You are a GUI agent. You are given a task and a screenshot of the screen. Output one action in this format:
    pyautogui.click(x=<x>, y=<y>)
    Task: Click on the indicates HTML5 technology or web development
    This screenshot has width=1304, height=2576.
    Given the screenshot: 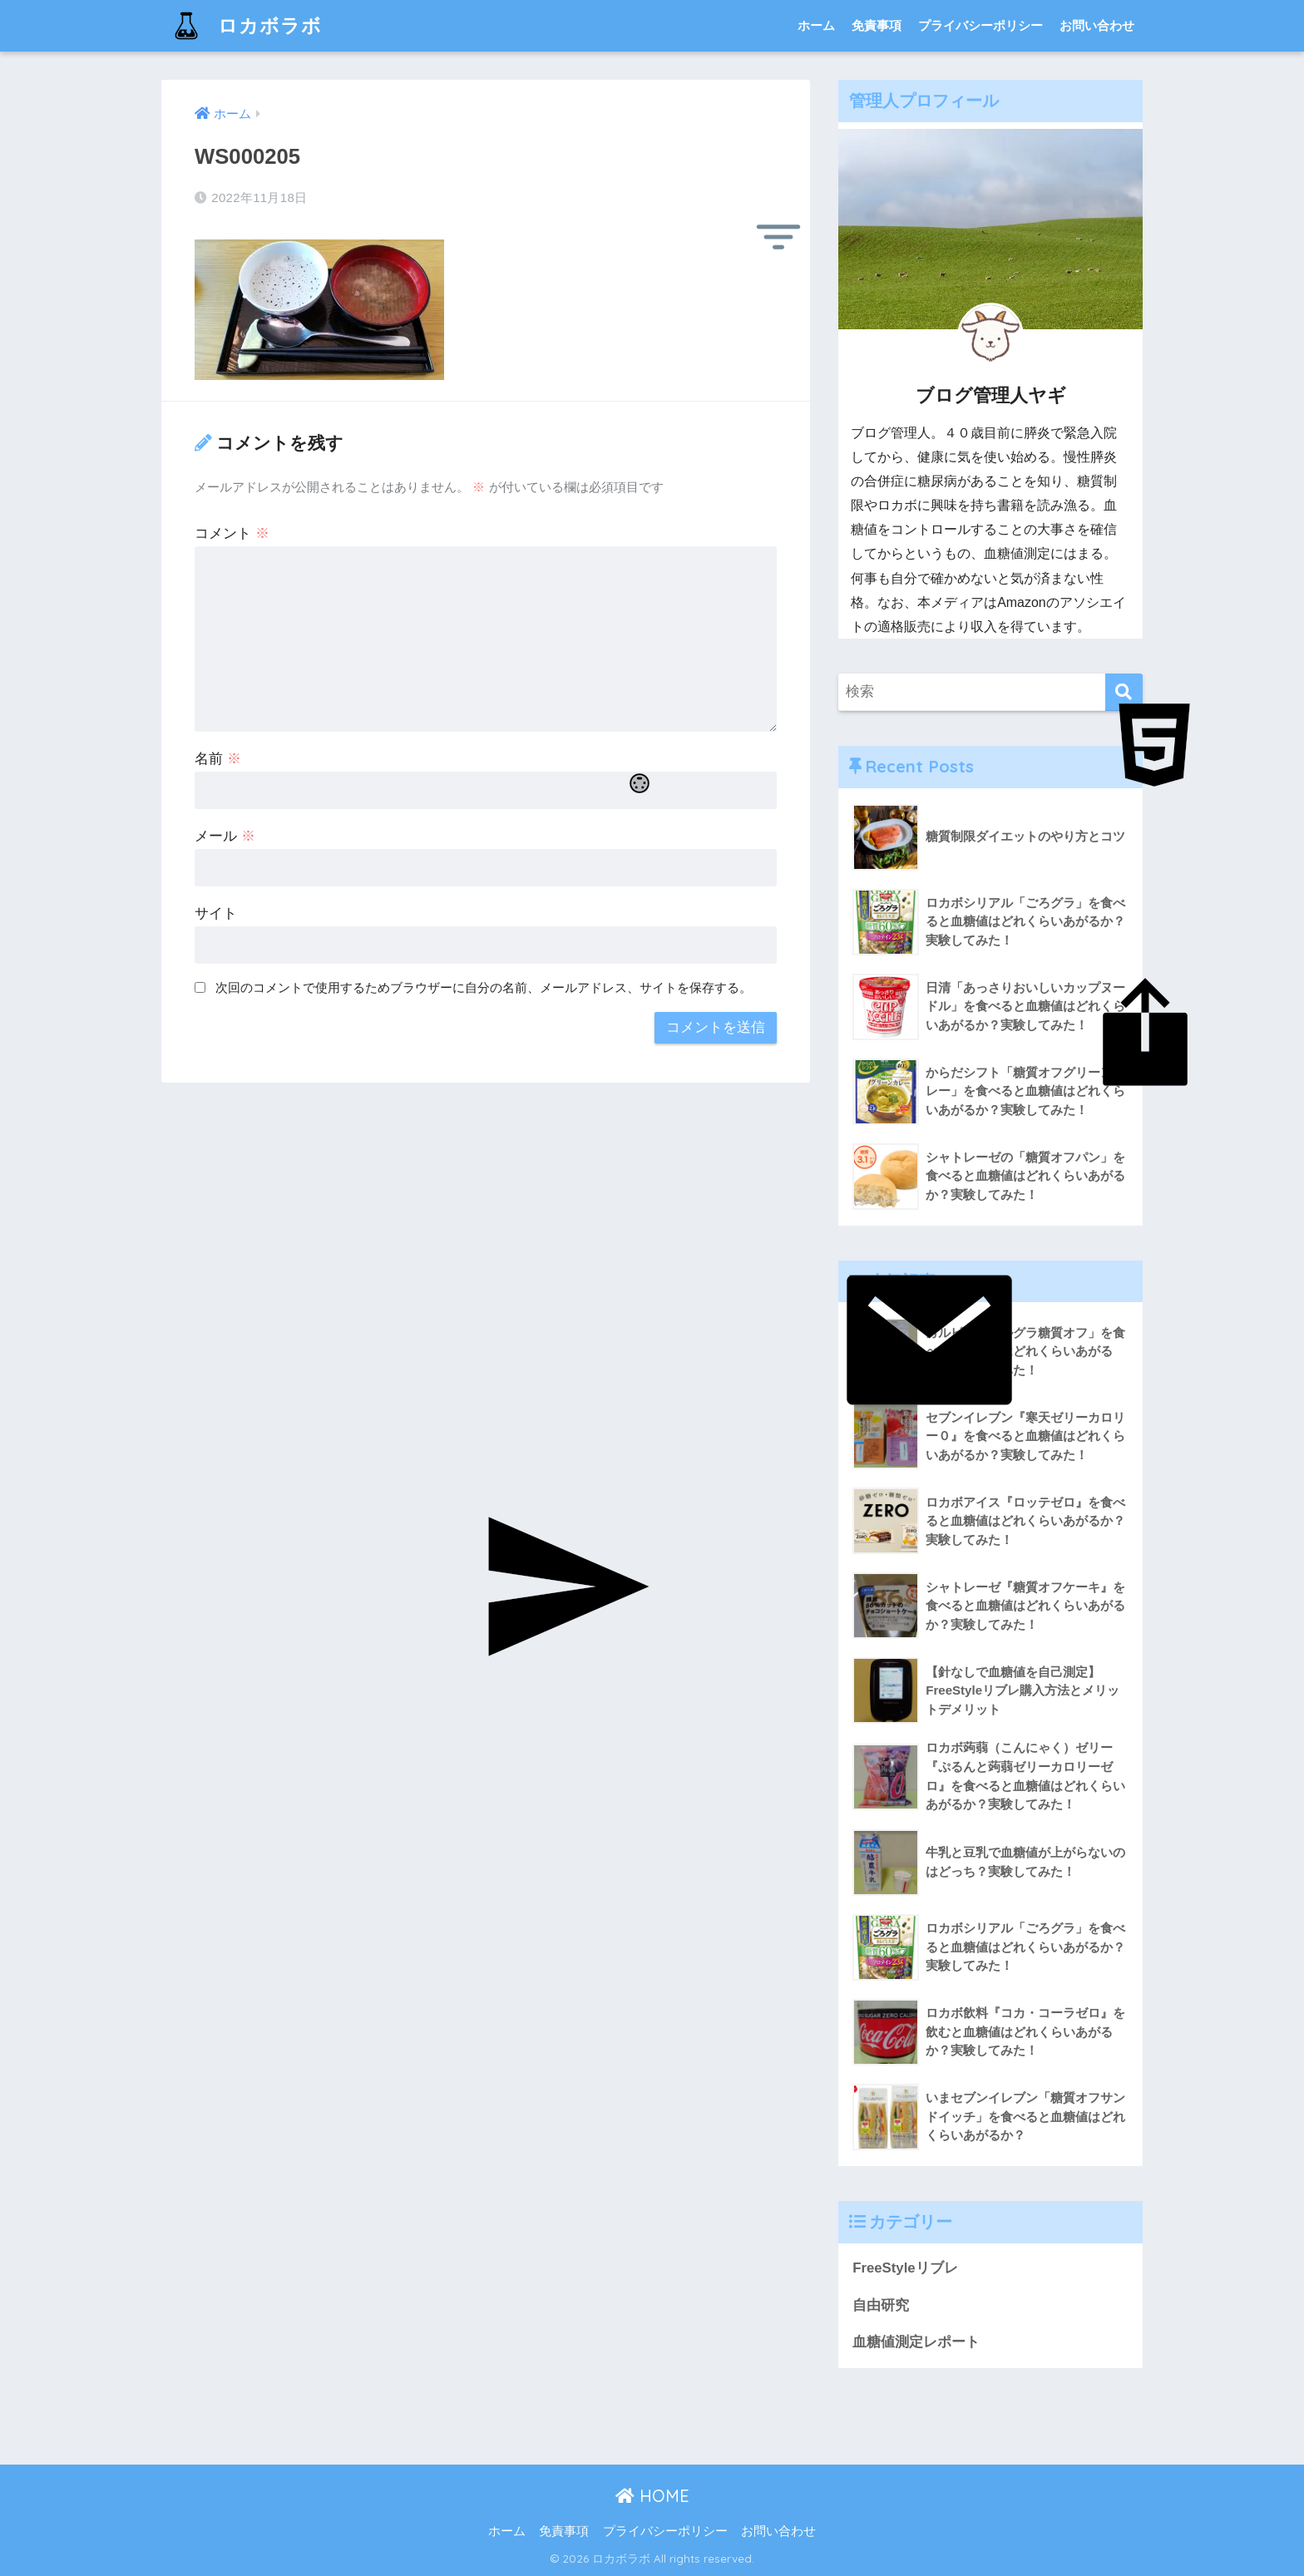 What is the action you would take?
    pyautogui.click(x=1154, y=745)
    